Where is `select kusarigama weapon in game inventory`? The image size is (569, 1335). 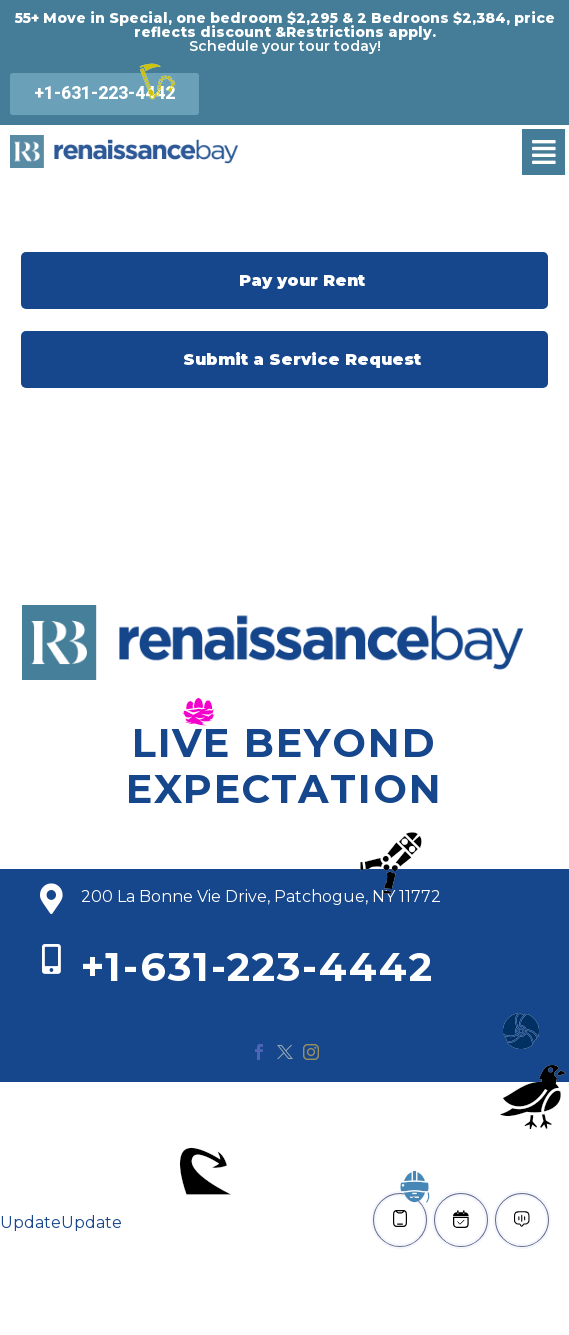
select kusarigama weapon in game inventory is located at coordinates (157, 81).